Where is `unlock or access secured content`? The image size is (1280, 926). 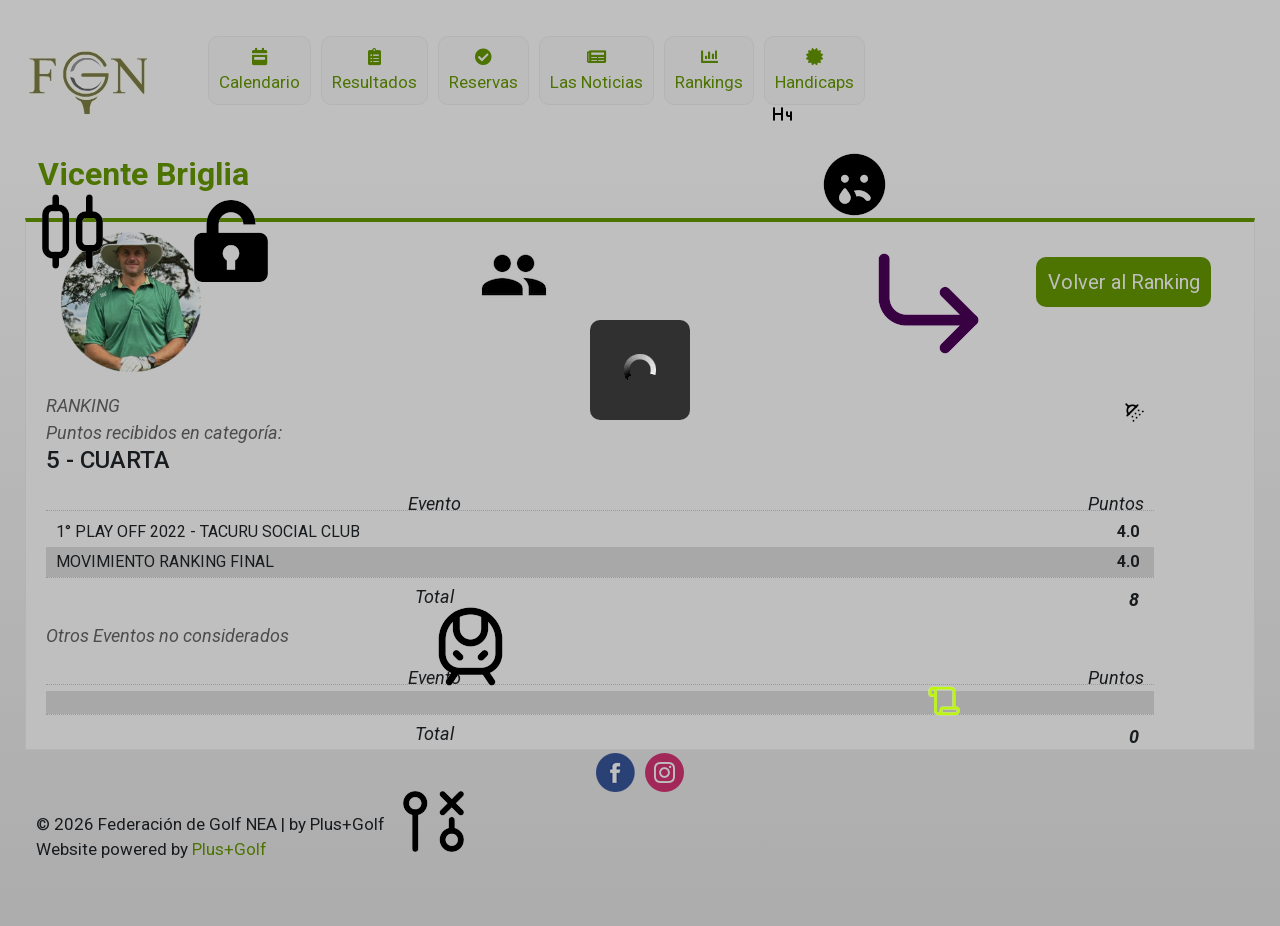
unlock or access secured content is located at coordinates (231, 241).